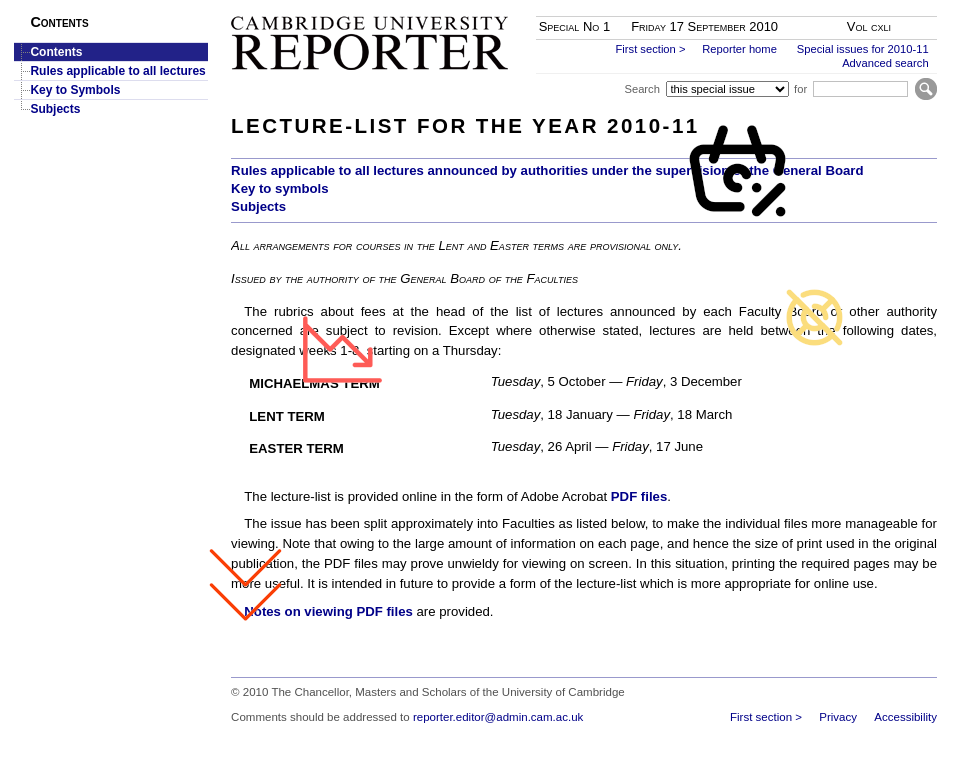  Describe the element at coordinates (737, 168) in the screenshot. I see `view discounted items in your basket` at that location.